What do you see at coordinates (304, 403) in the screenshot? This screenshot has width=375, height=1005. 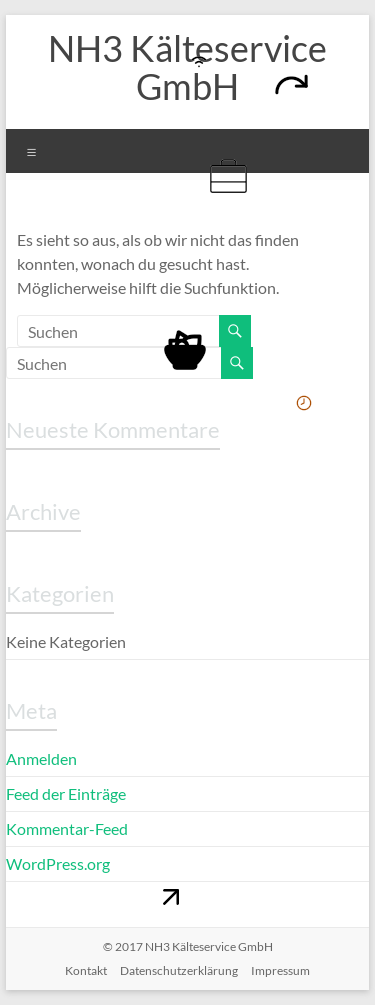 I see `indicates 8 o'clock time` at bounding box center [304, 403].